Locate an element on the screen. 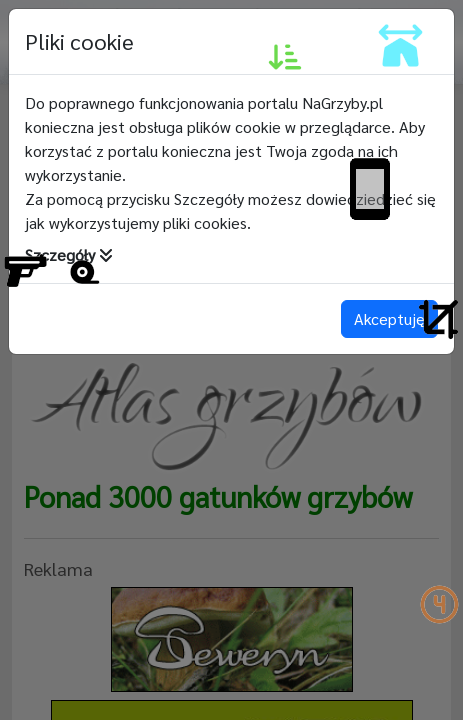 The width and height of the screenshot is (463, 720). sort items from smallest to largest is located at coordinates (285, 57).